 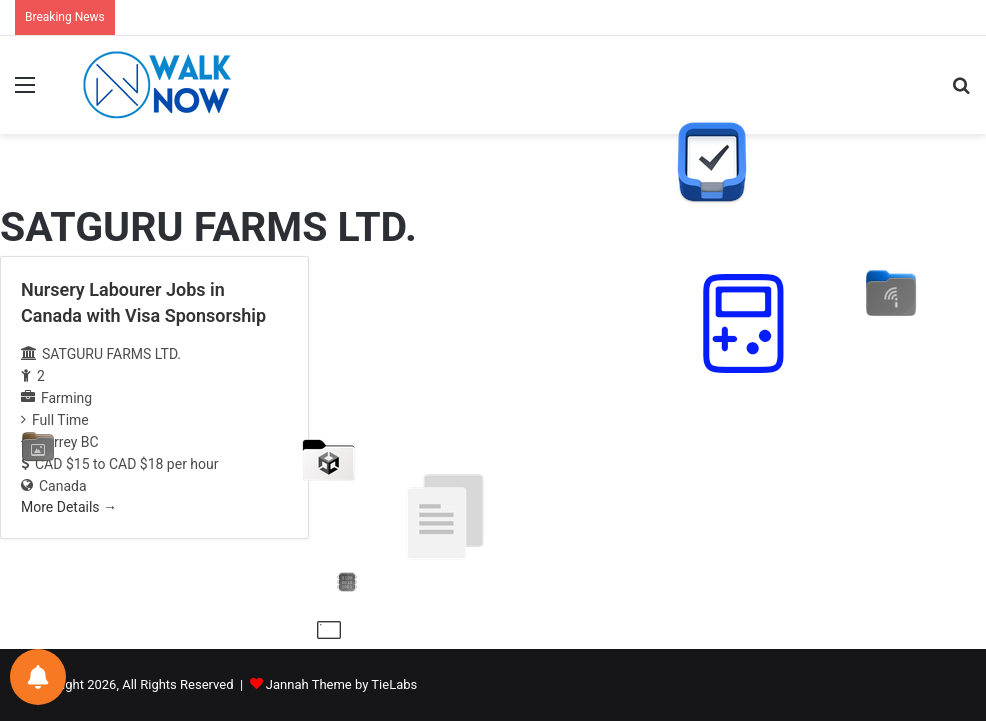 What do you see at coordinates (891, 293) in the screenshot?
I see `open insync cloud sync folder` at bounding box center [891, 293].